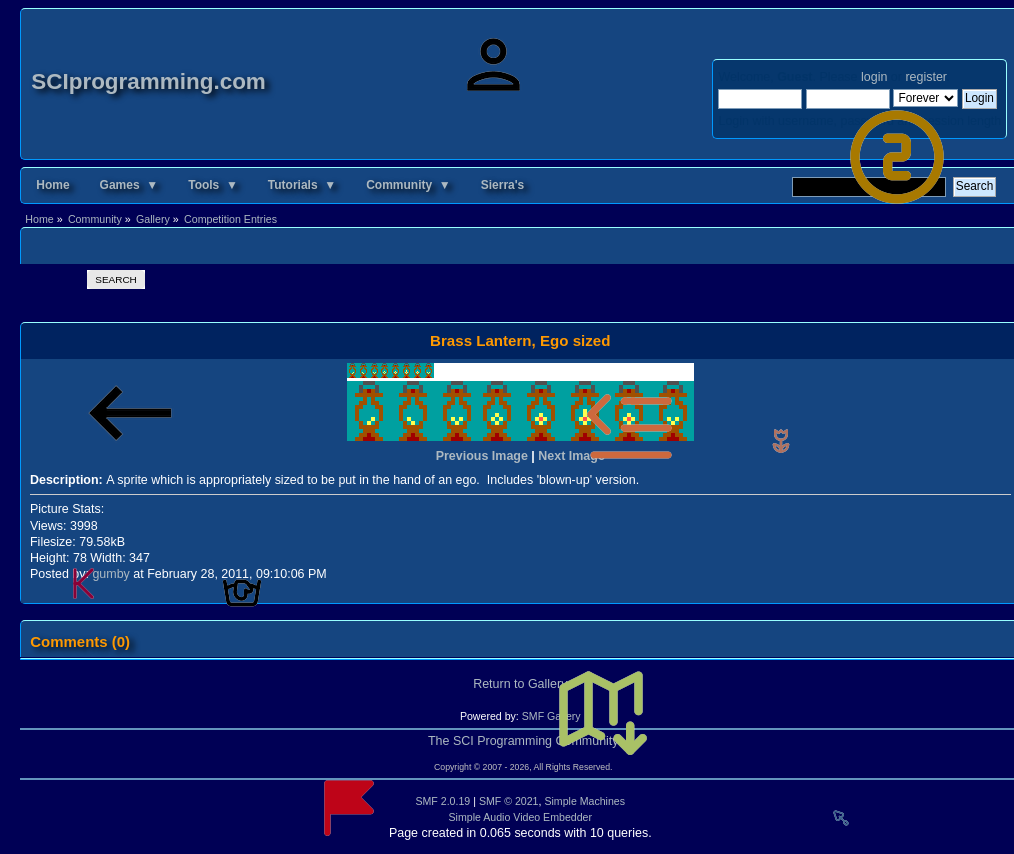 The width and height of the screenshot is (1014, 854). Describe the element at coordinates (349, 805) in the screenshot. I see `flag or bookmark an item` at that location.